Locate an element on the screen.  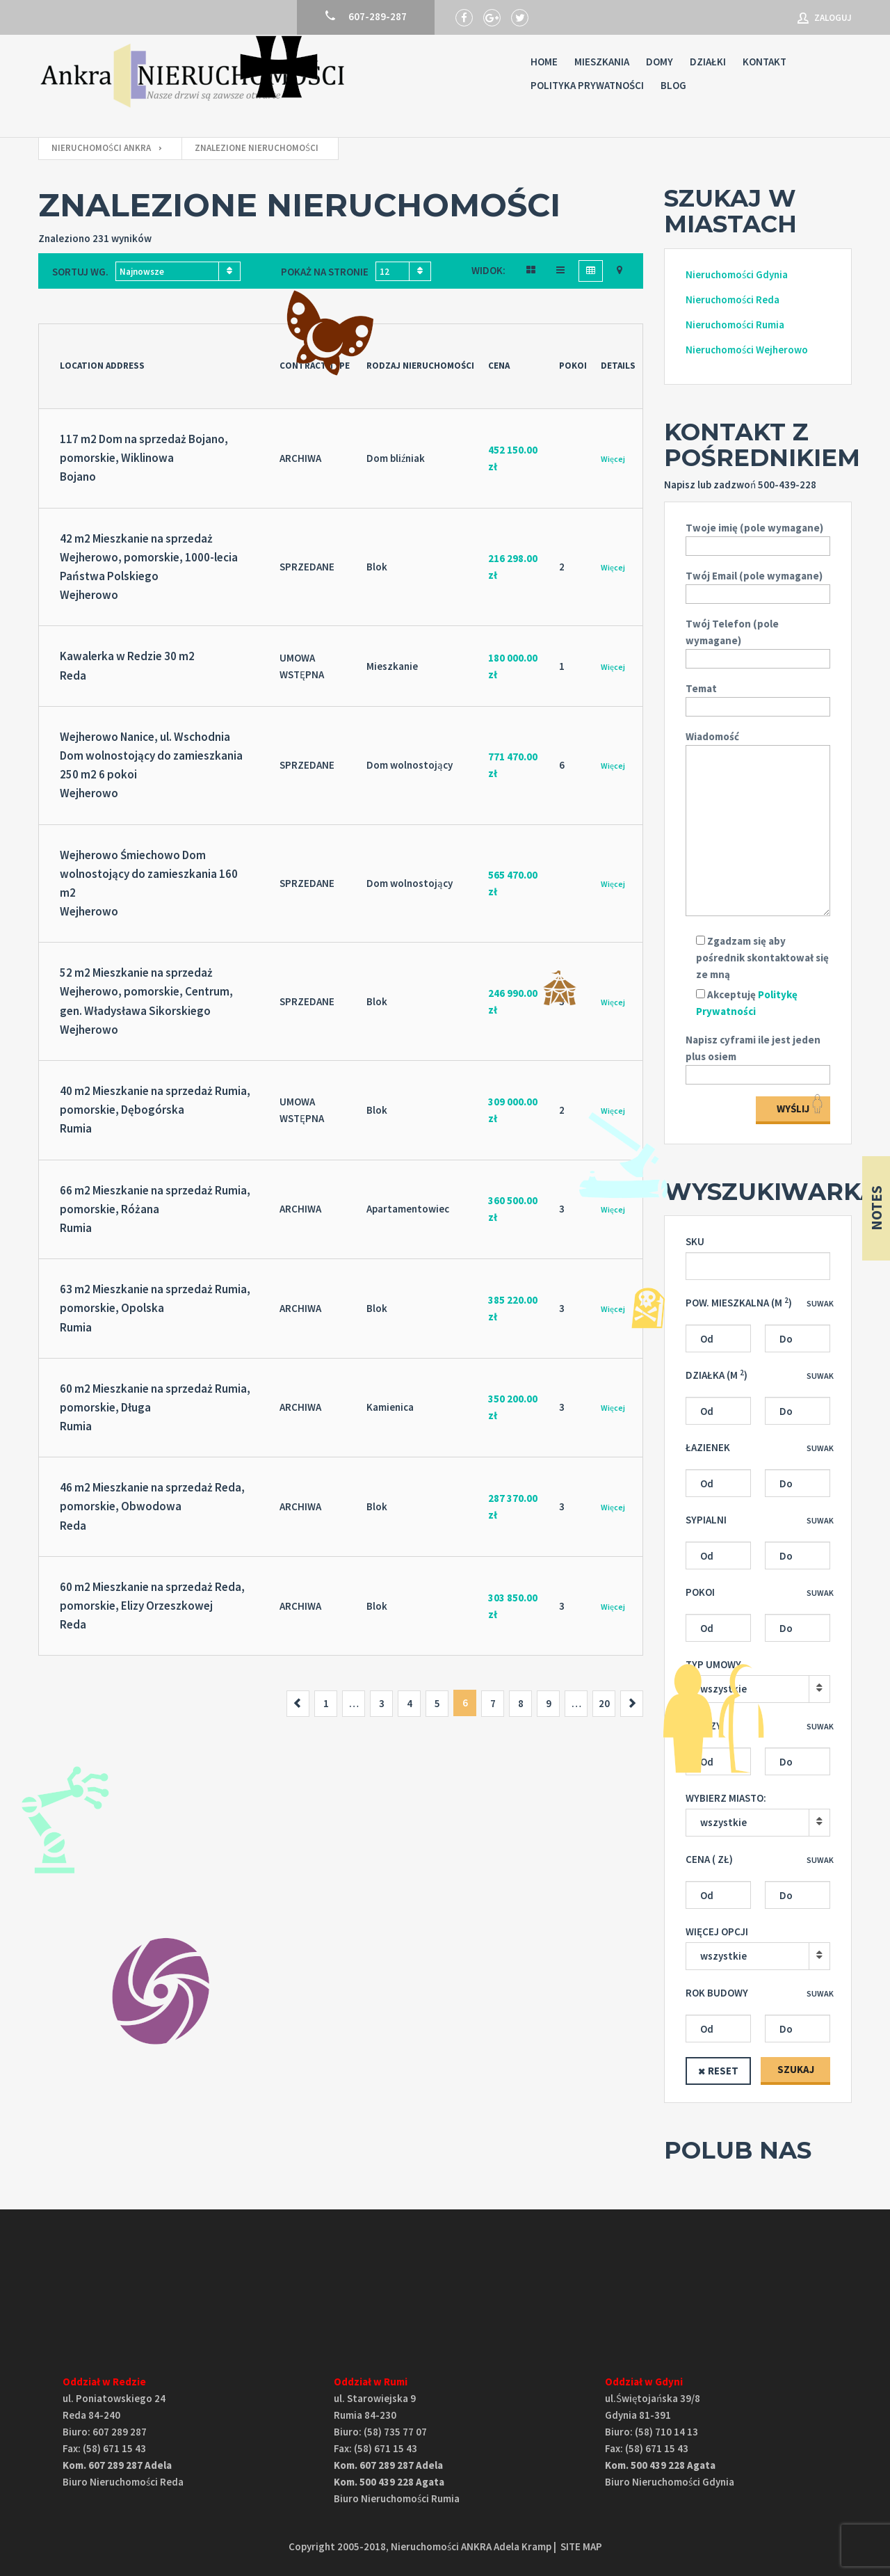
access medieval or festival-themed game content is located at coordinates (560, 988).